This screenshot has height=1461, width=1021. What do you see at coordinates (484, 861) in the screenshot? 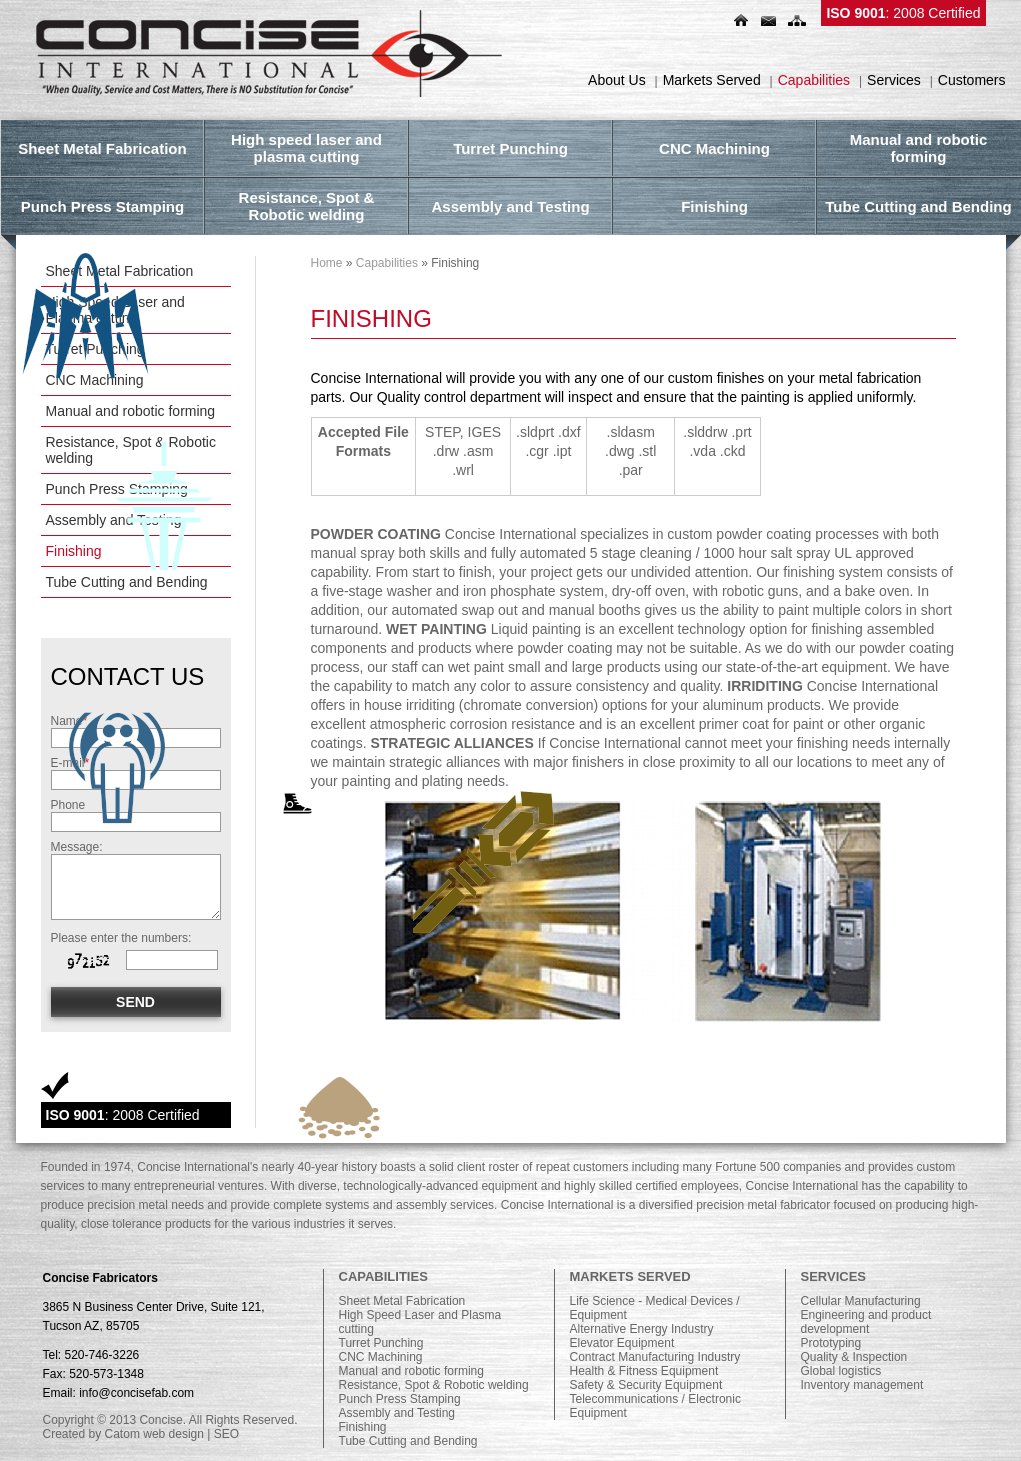
I see `cast a spell or use magic ability` at bounding box center [484, 861].